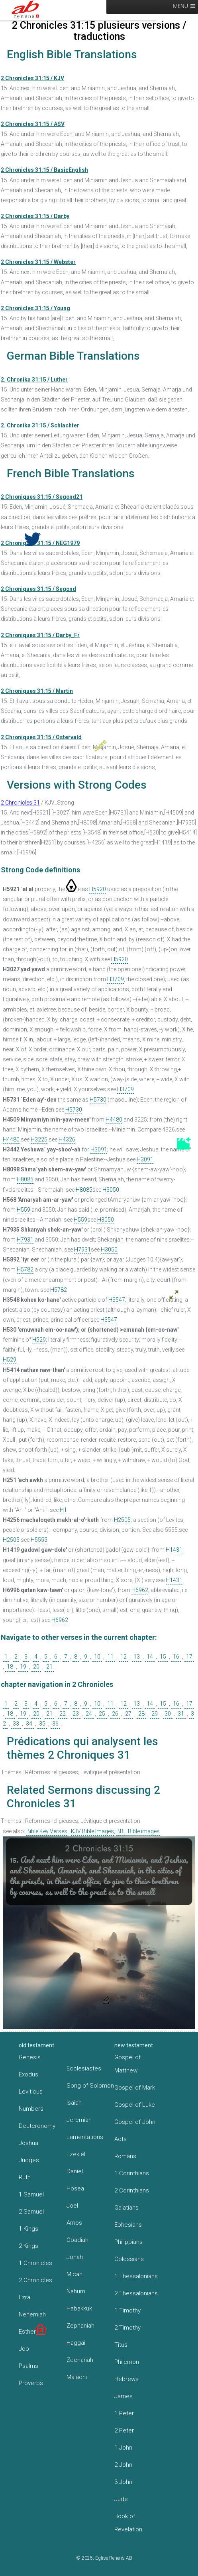  Describe the element at coordinates (100, 746) in the screenshot. I see `open HERE maps application` at that location.